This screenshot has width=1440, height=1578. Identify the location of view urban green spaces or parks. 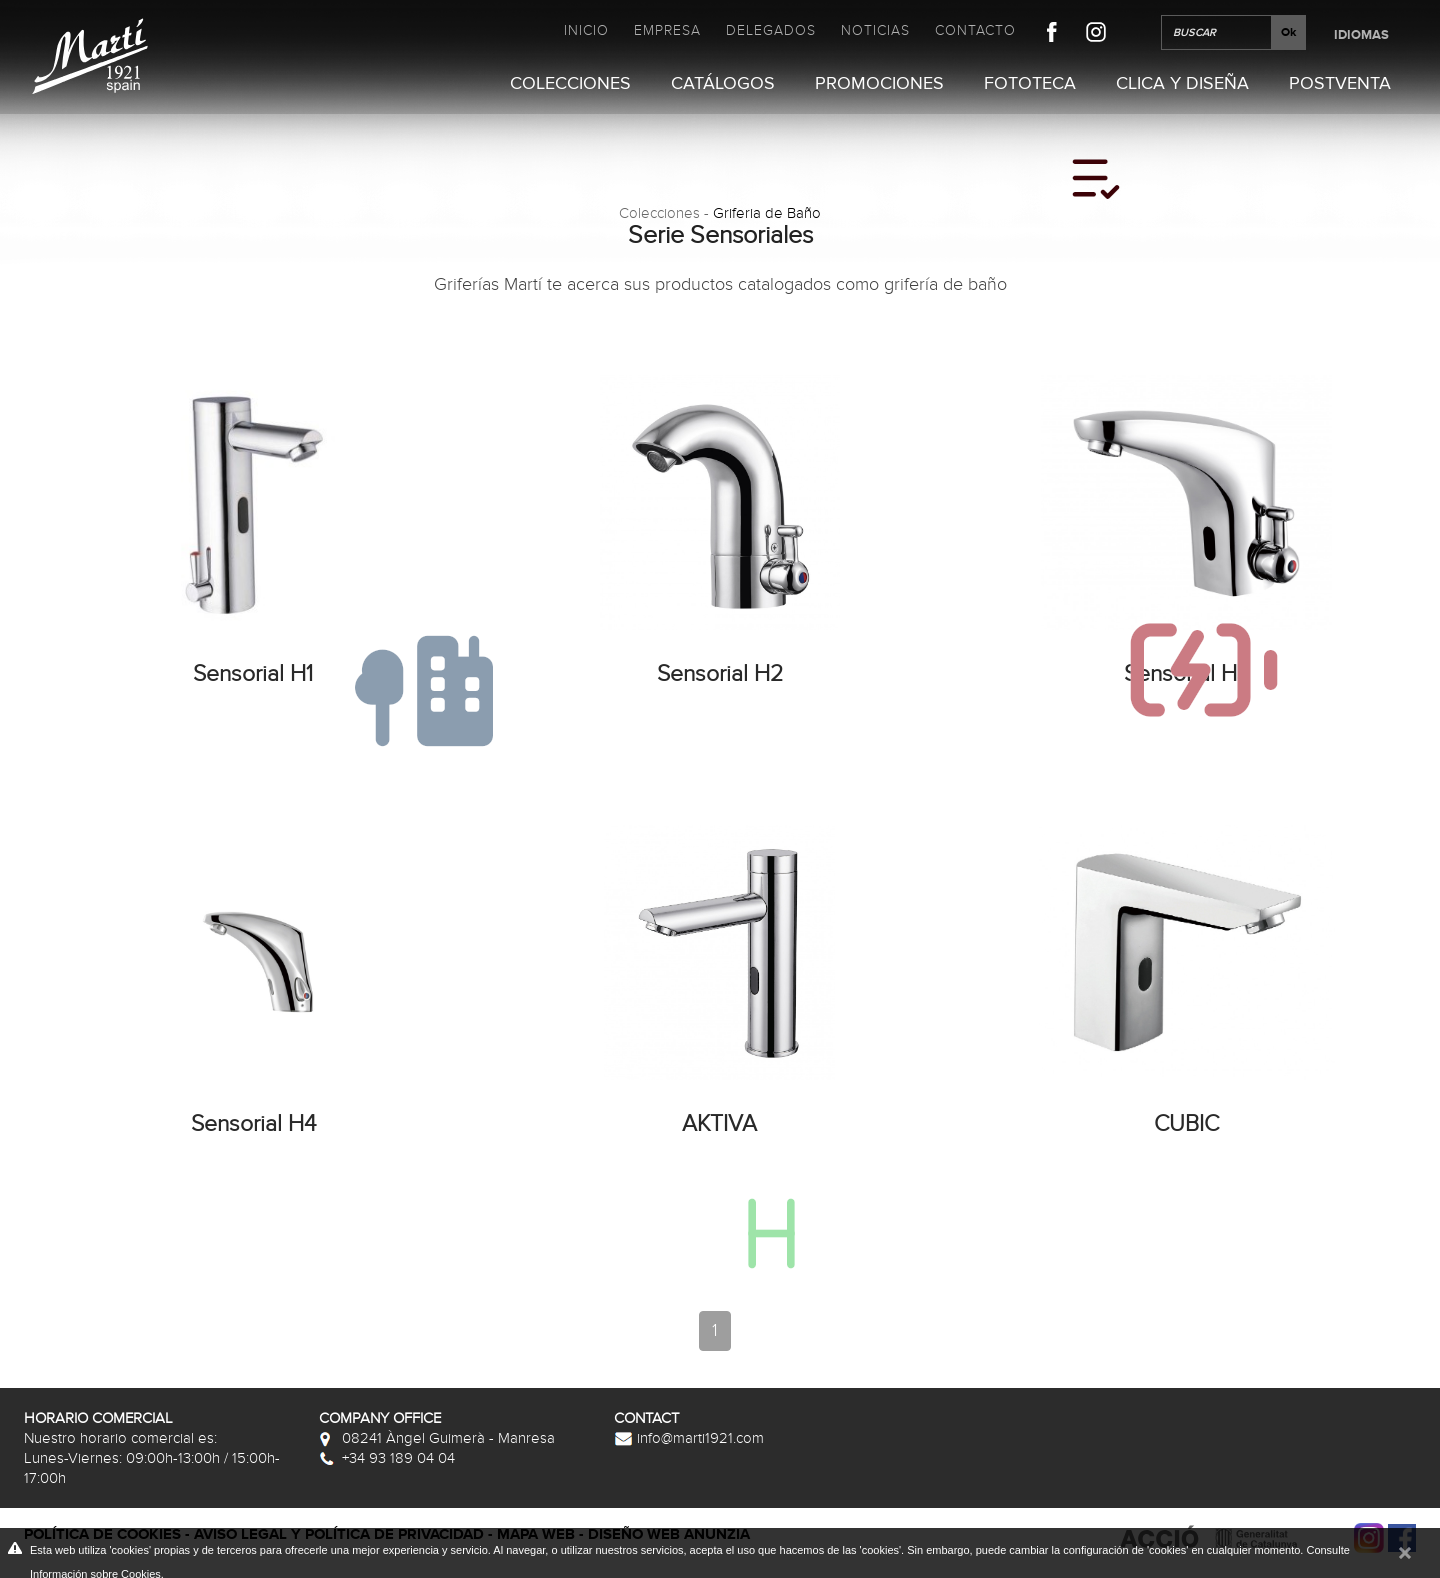
(424, 691).